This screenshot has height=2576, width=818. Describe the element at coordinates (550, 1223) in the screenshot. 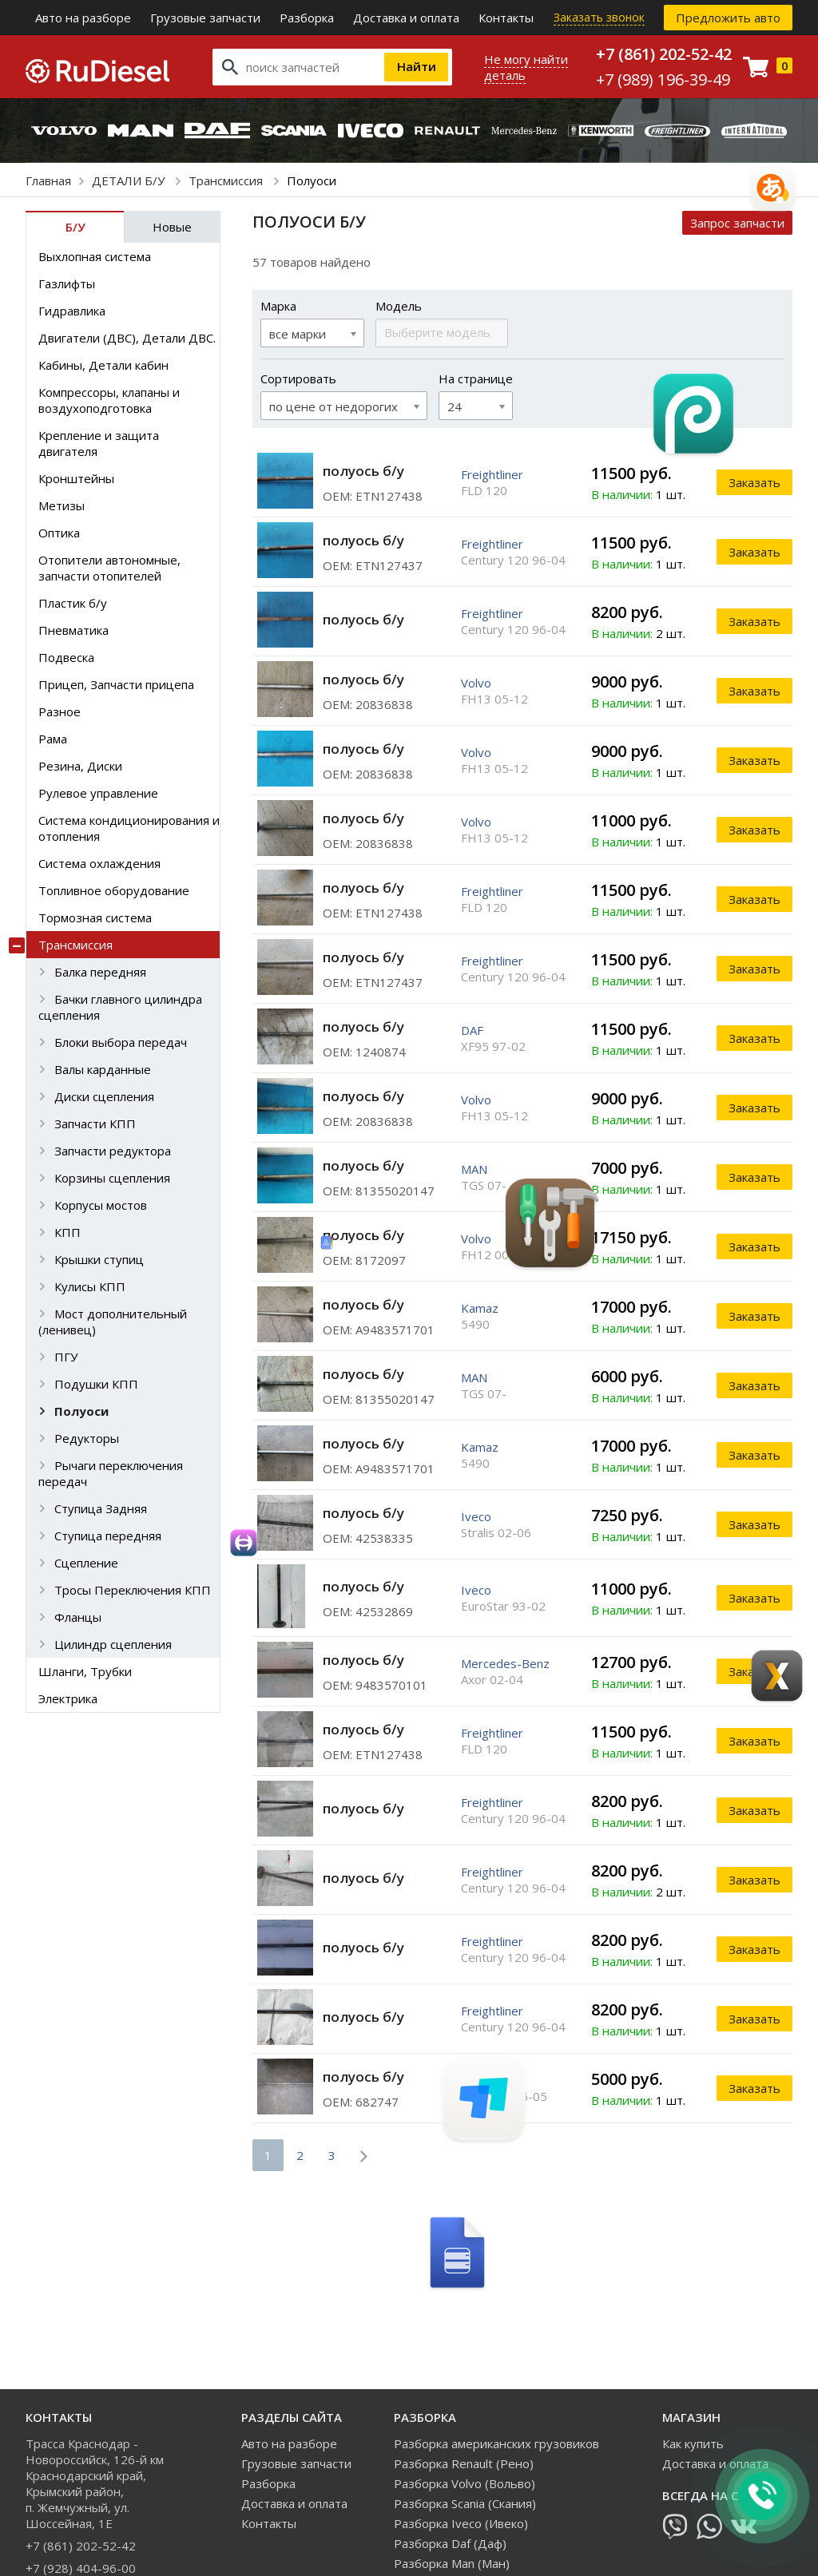

I see `open workbench or developer tools app` at that location.